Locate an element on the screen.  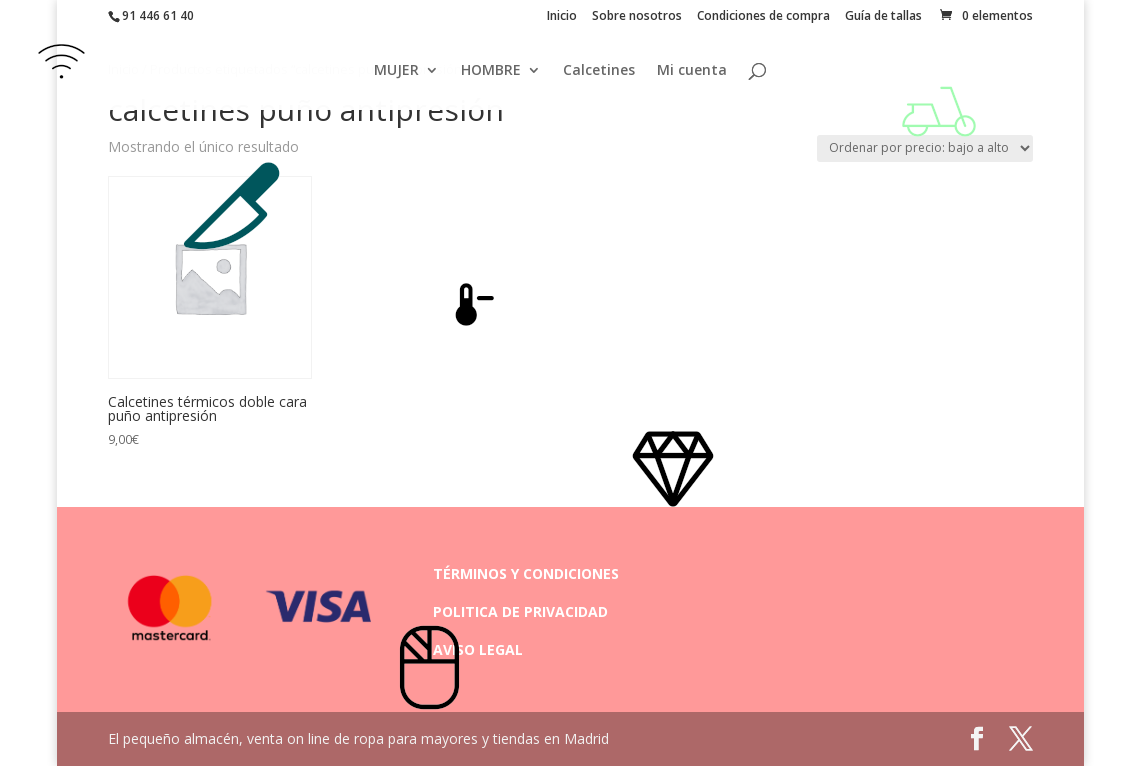
indicates left mouse button click action is located at coordinates (429, 667).